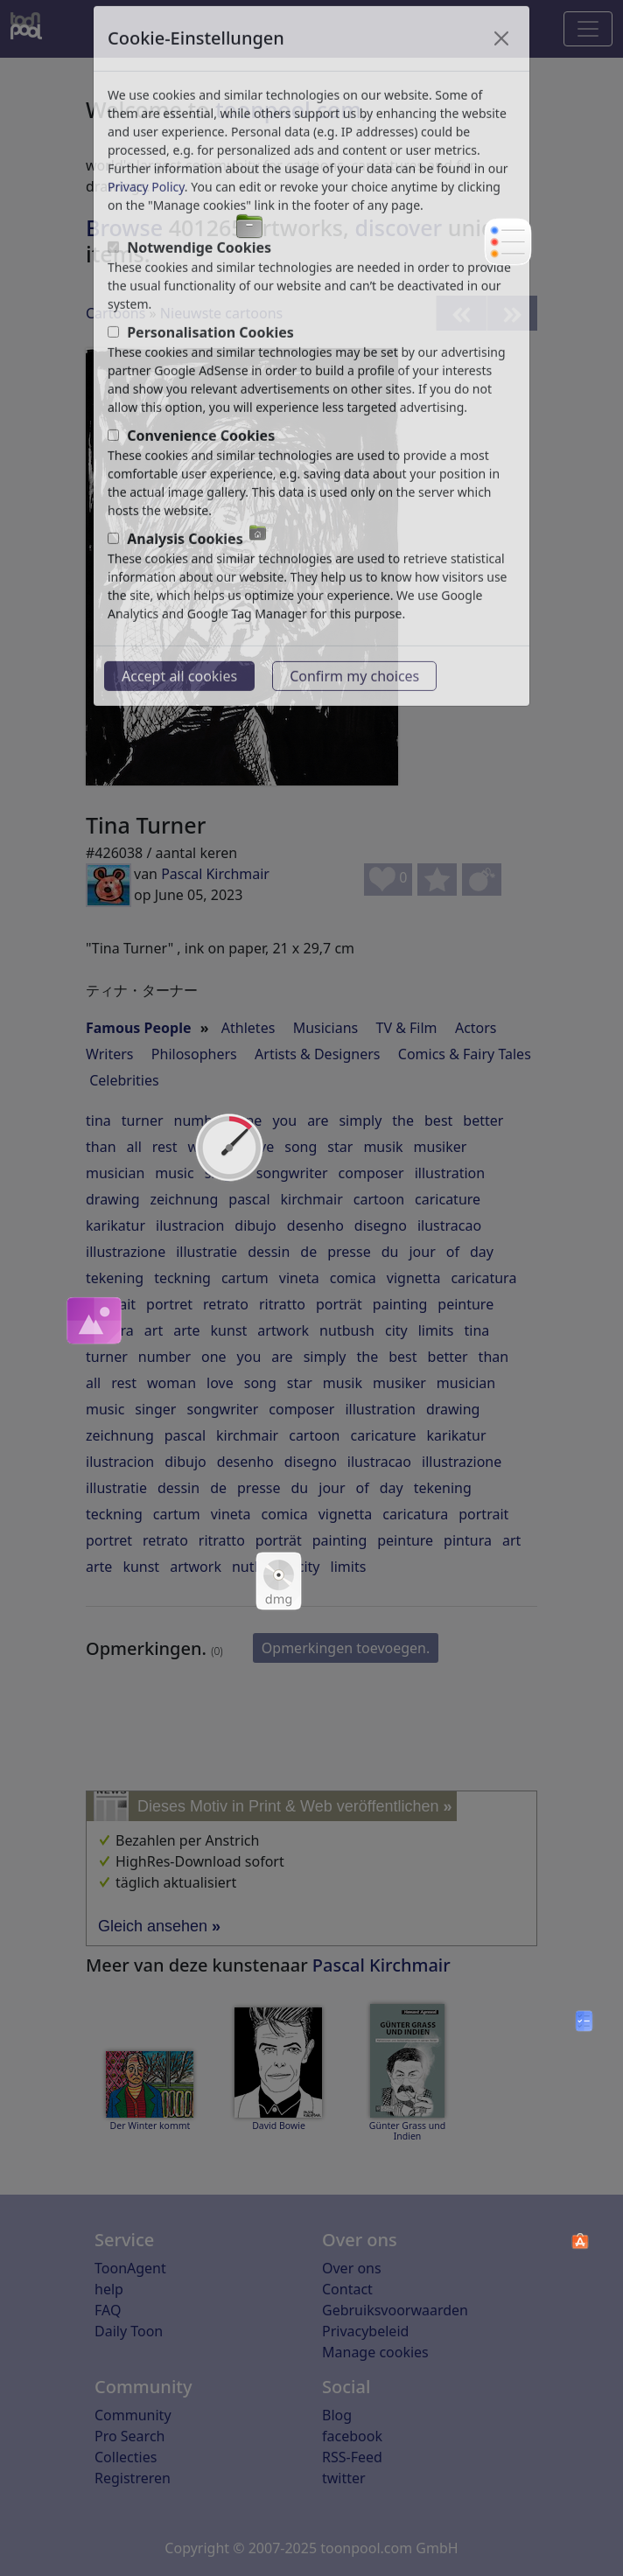  Describe the element at coordinates (229, 1148) in the screenshot. I see `open sysprof system profiler application` at that location.